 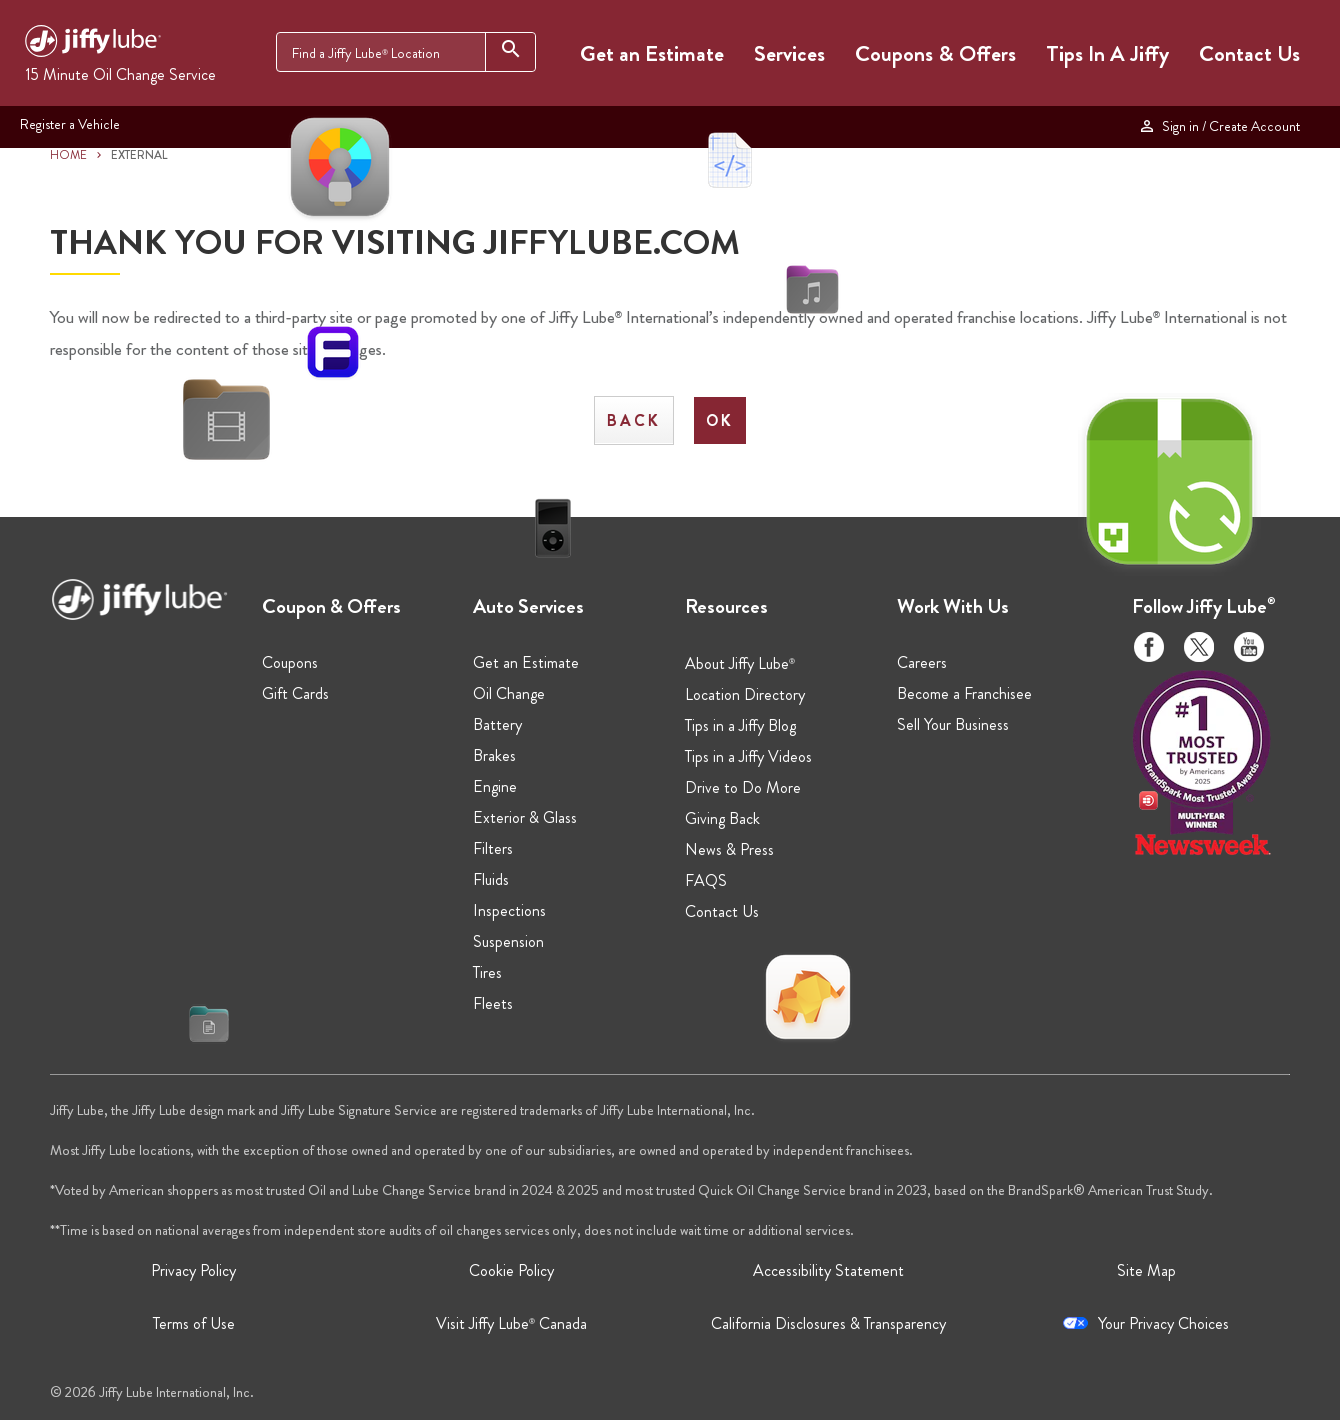 What do you see at coordinates (1169, 484) in the screenshot?
I see `update or refresh system packages` at bounding box center [1169, 484].